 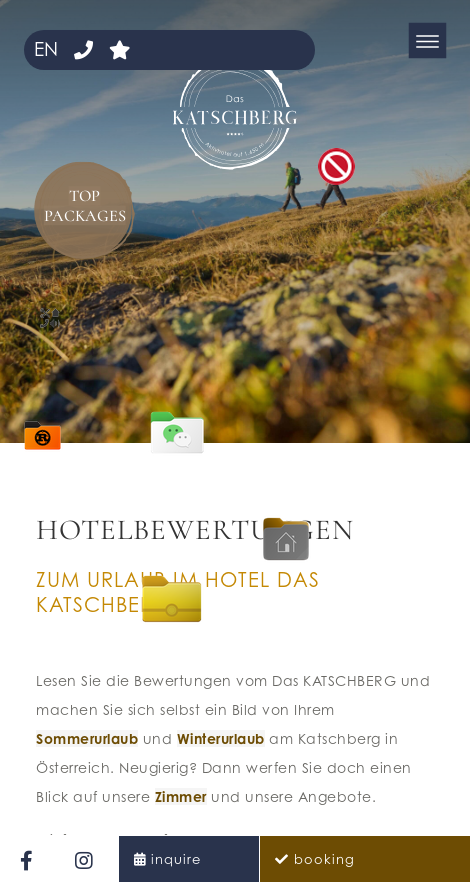 What do you see at coordinates (171, 600) in the screenshot?
I see `folder for storing pokémon-related files or games` at bounding box center [171, 600].